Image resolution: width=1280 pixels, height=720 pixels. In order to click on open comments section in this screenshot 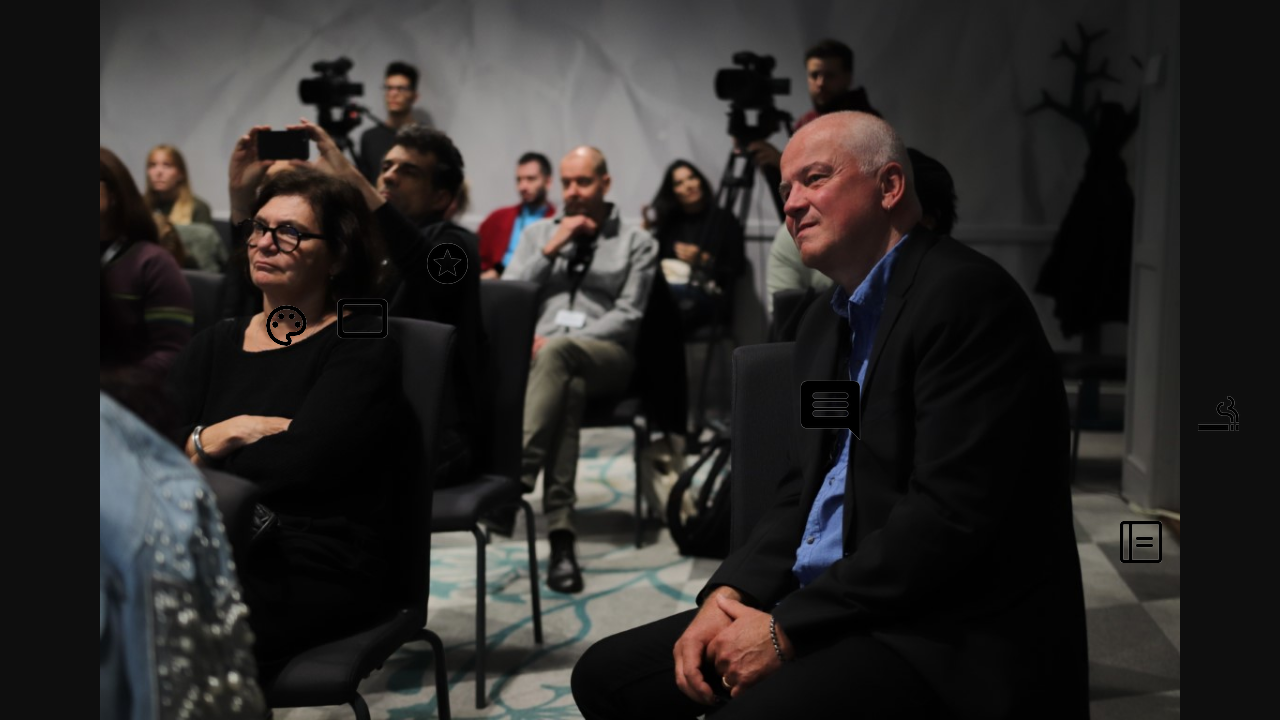, I will do `click(830, 410)`.